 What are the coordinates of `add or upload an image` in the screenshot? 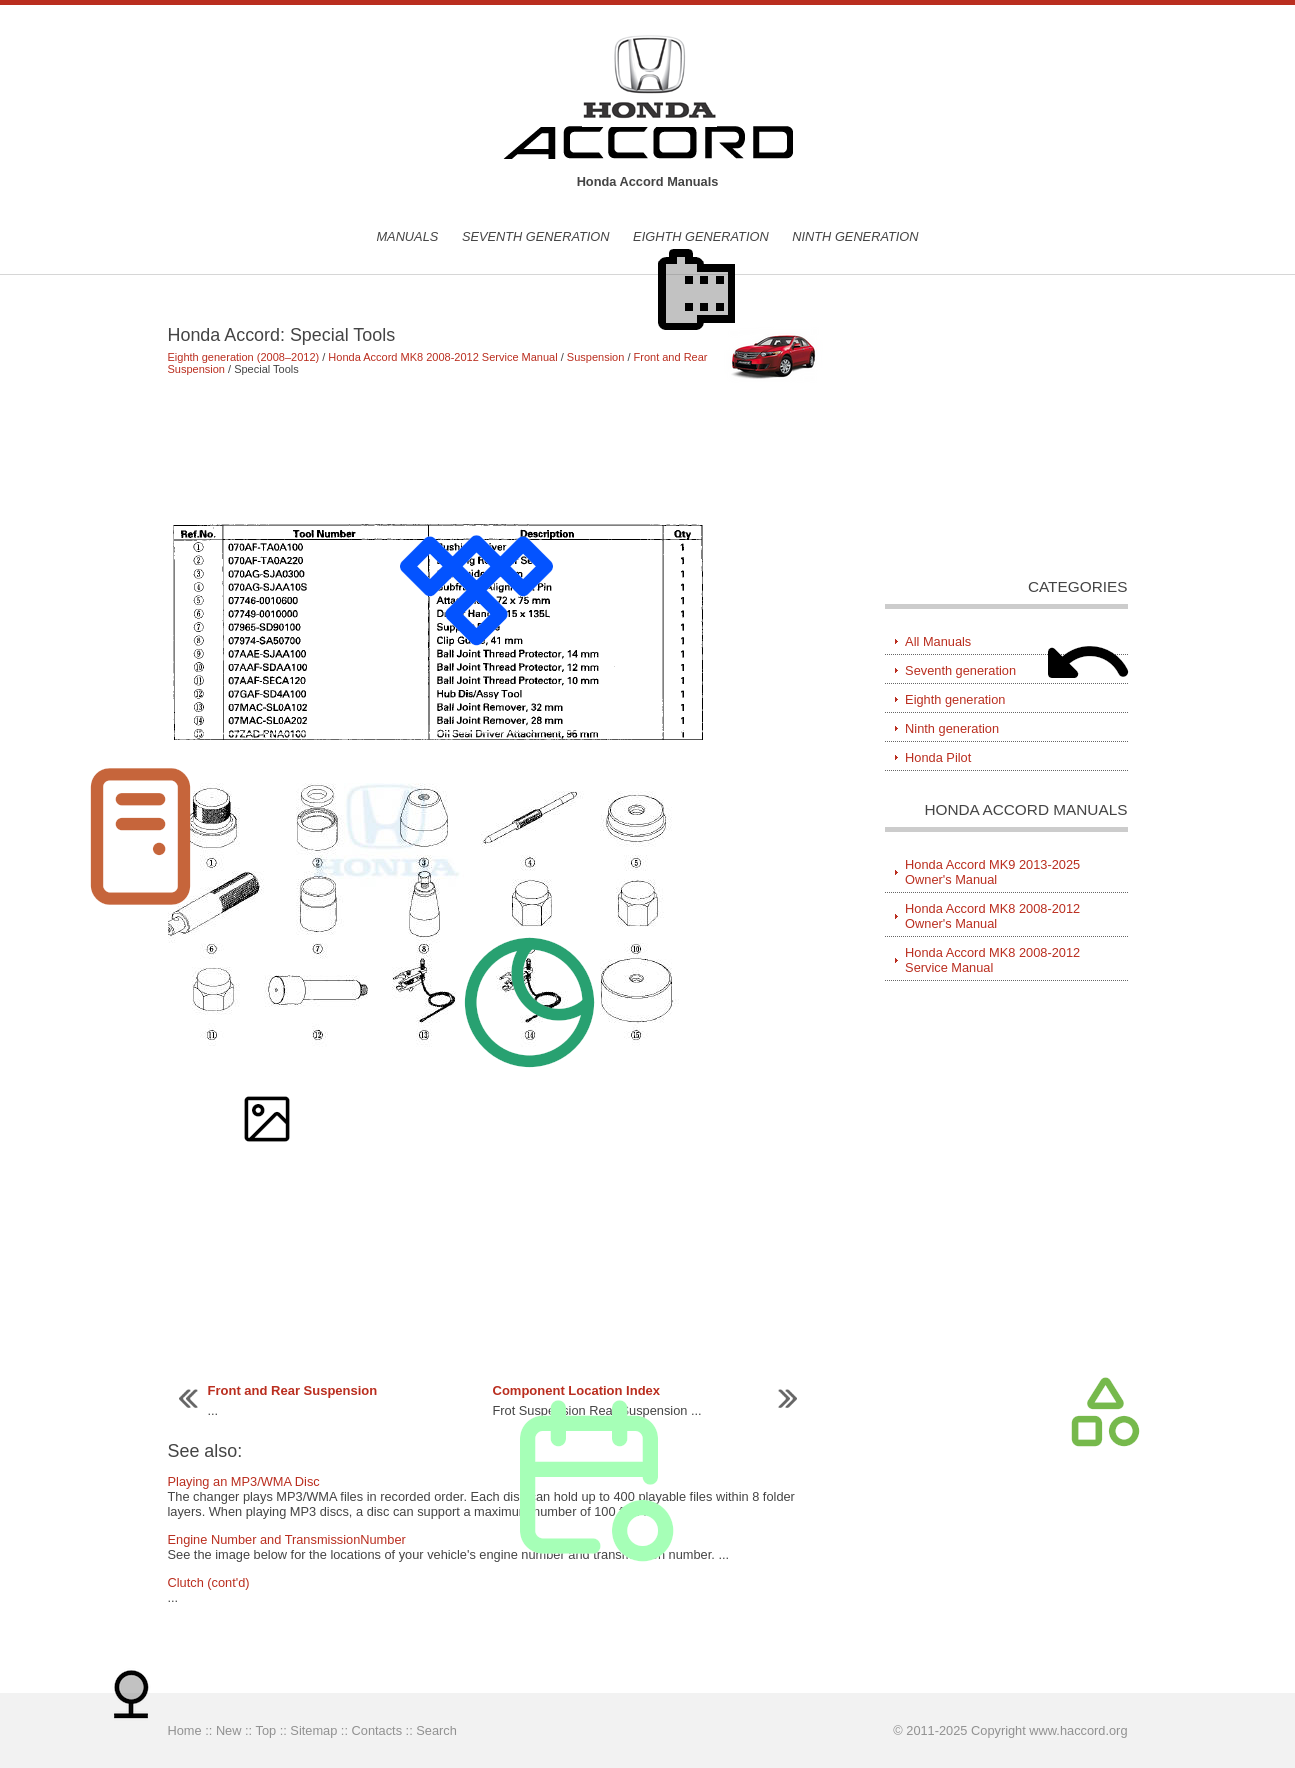 It's located at (267, 1119).